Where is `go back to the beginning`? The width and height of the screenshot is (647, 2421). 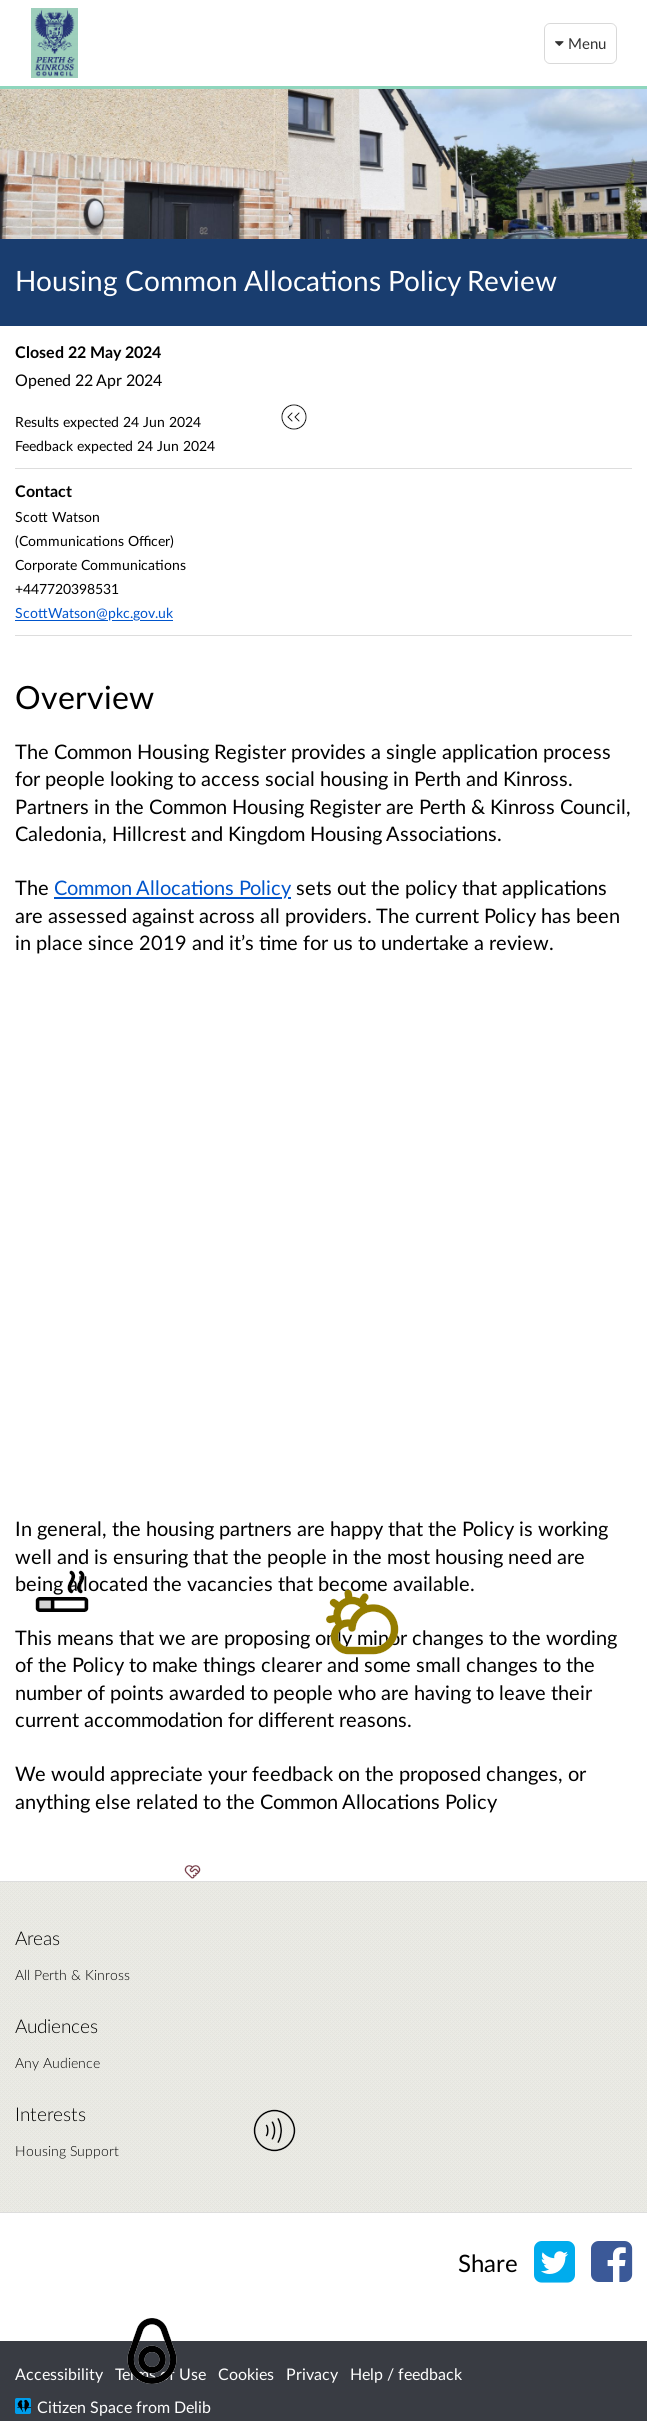
go back to the beginning is located at coordinates (294, 417).